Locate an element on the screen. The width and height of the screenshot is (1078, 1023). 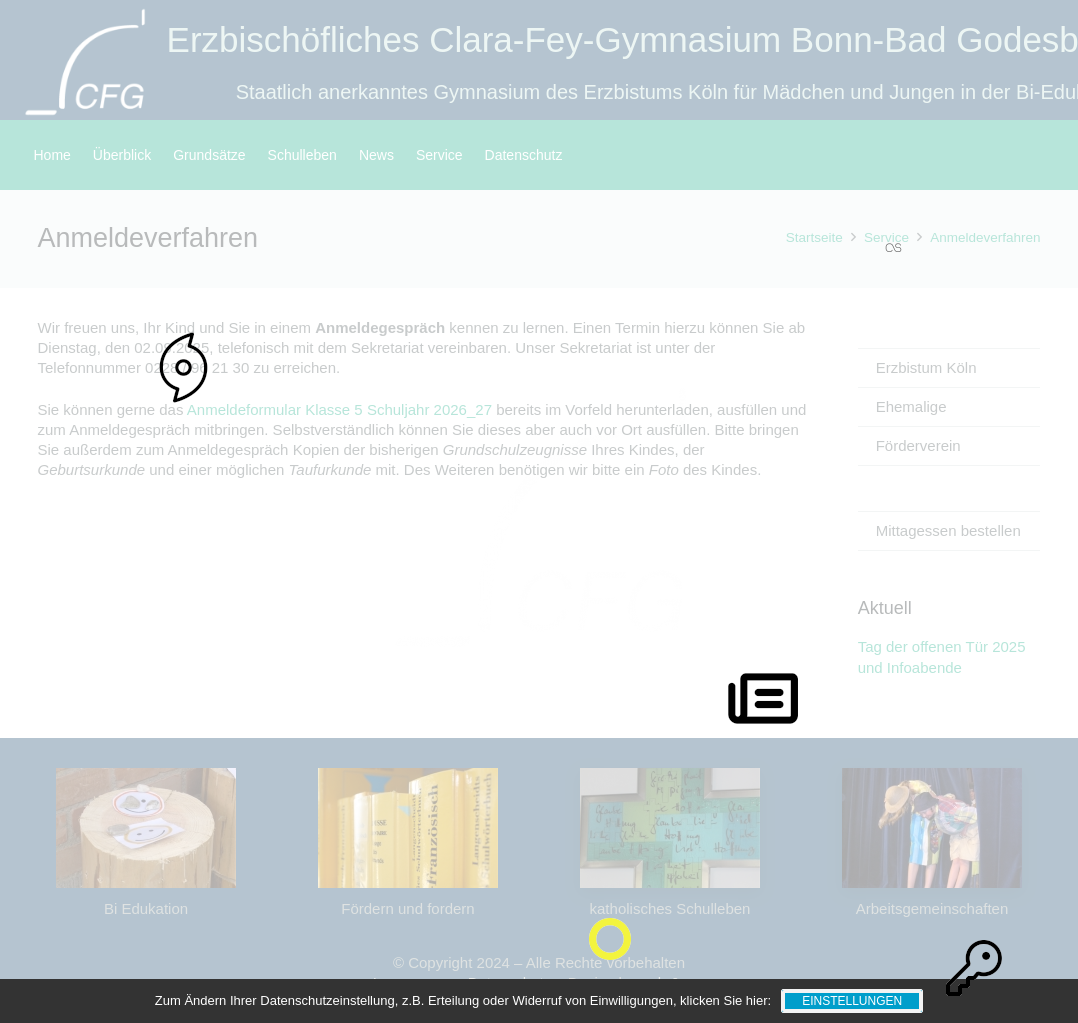
indicates hurricane or tropical storm warning is located at coordinates (183, 367).